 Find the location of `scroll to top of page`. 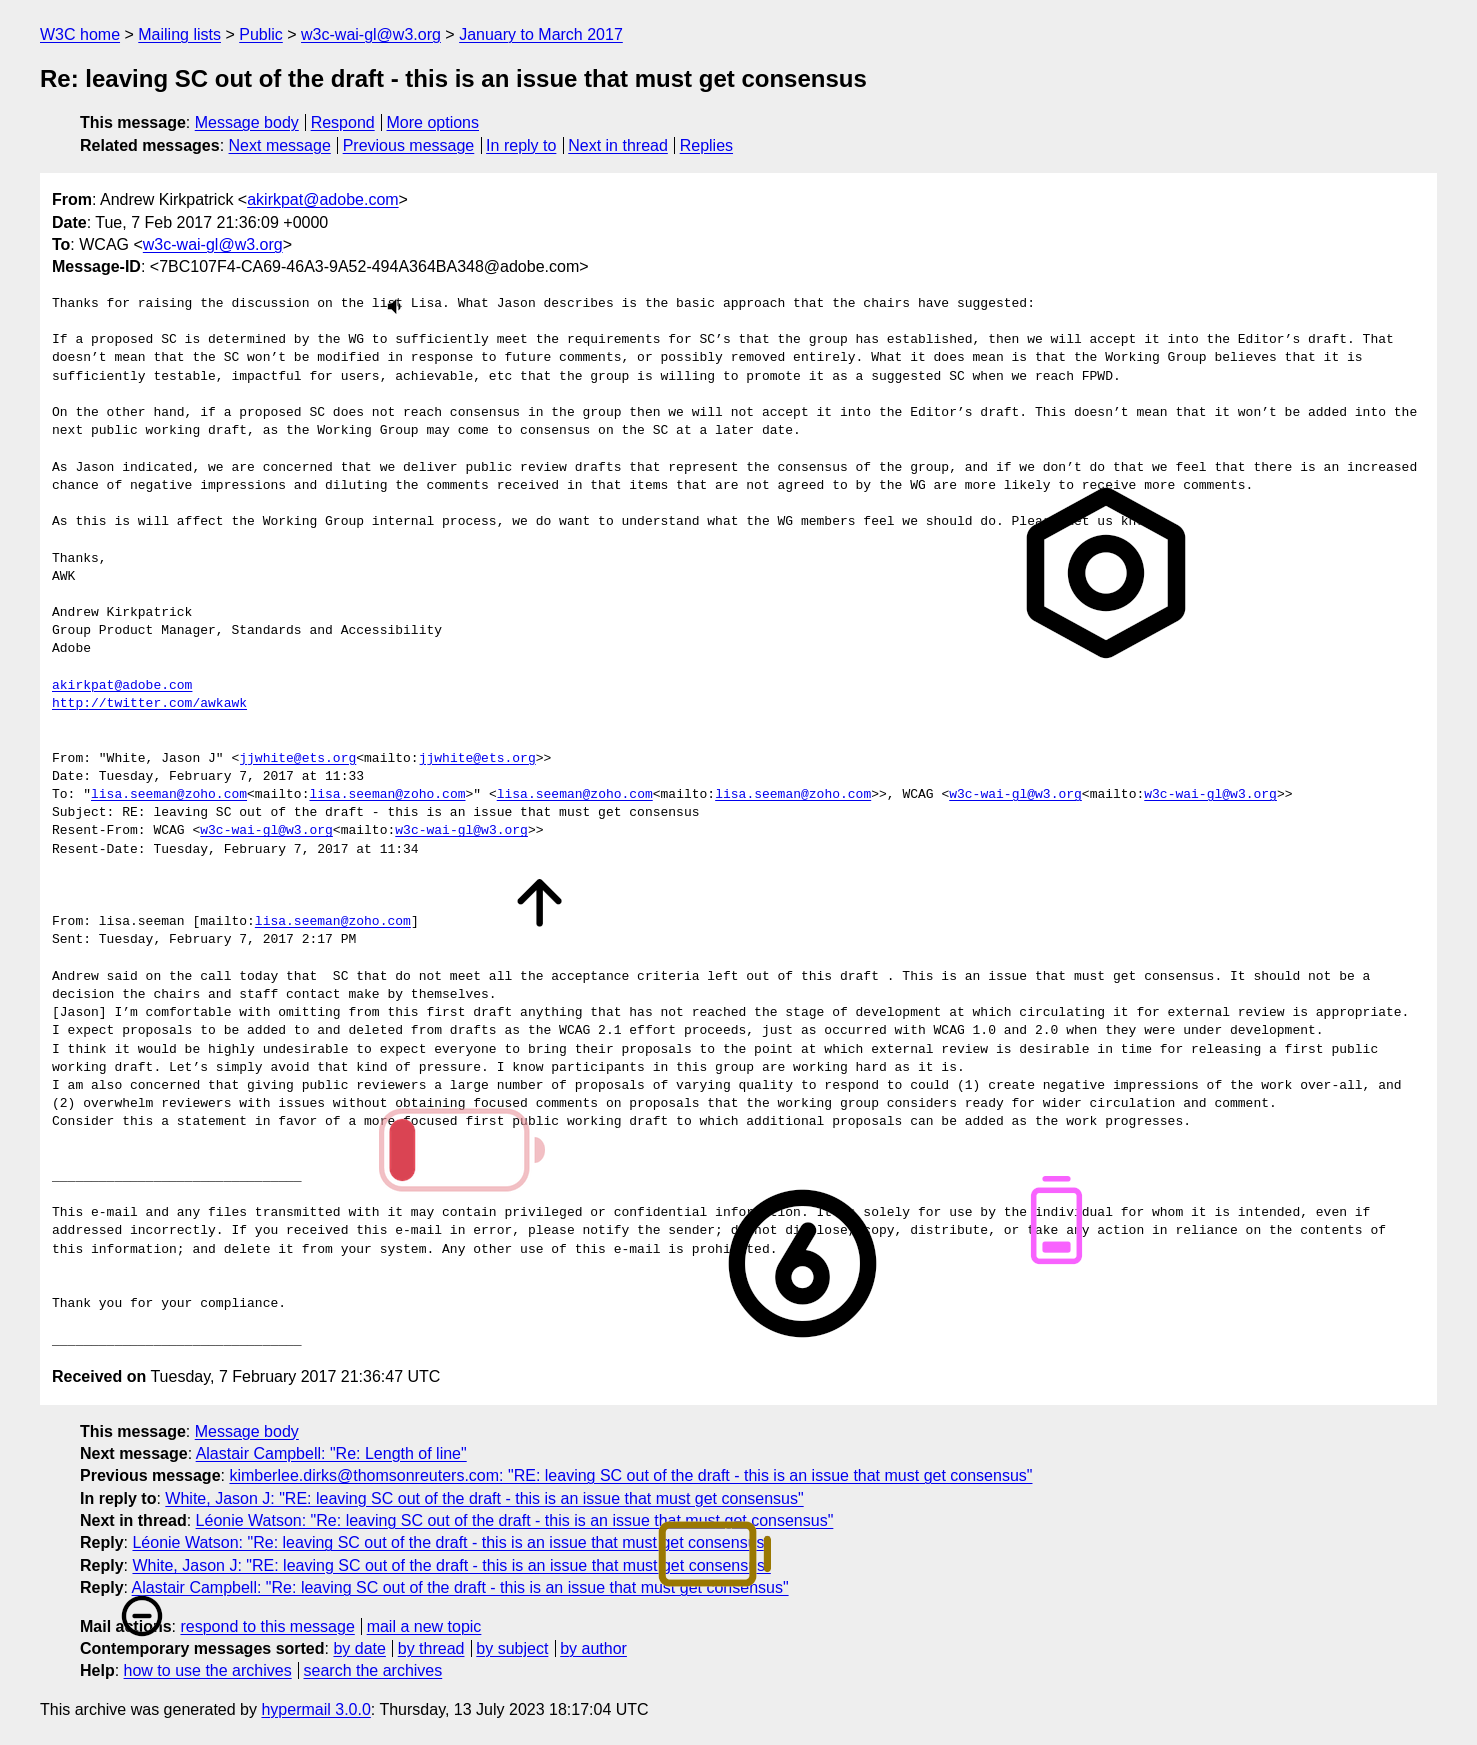

scroll to top of page is located at coordinates (538, 904).